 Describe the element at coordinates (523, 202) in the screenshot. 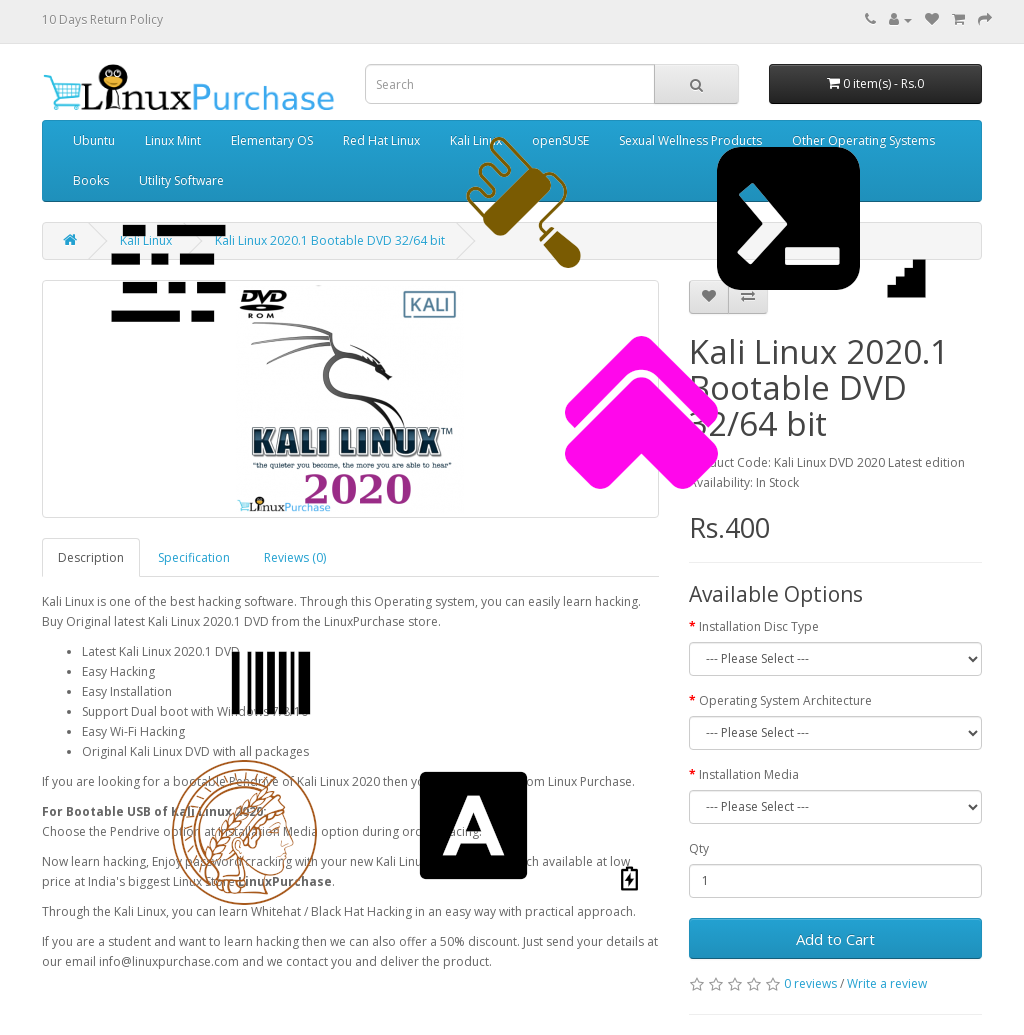

I see `renovate dependency automation service` at that location.